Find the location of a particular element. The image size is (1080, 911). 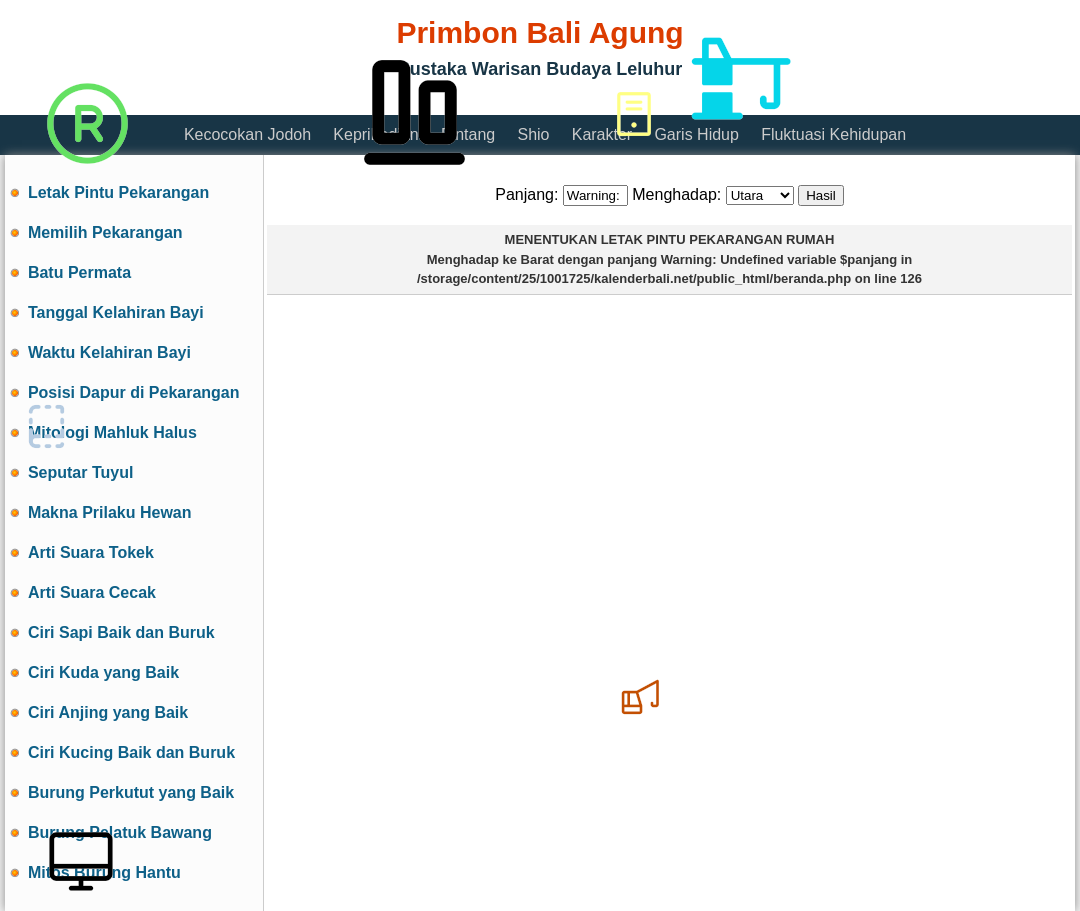

access construction or building management tools is located at coordinates (739, 78).